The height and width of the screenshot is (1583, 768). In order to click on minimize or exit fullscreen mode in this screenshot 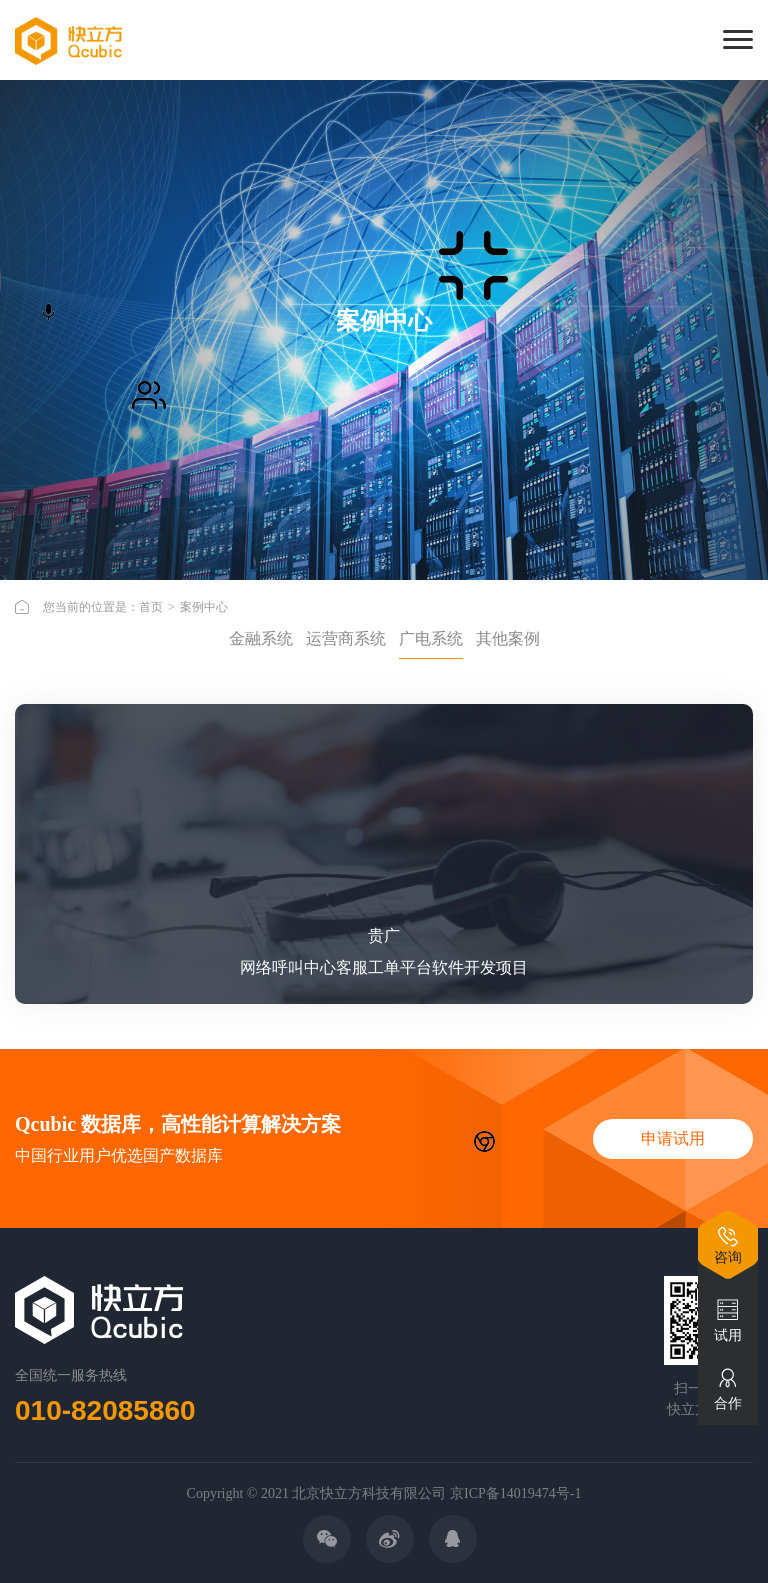, I will do `click(473, 265)`.